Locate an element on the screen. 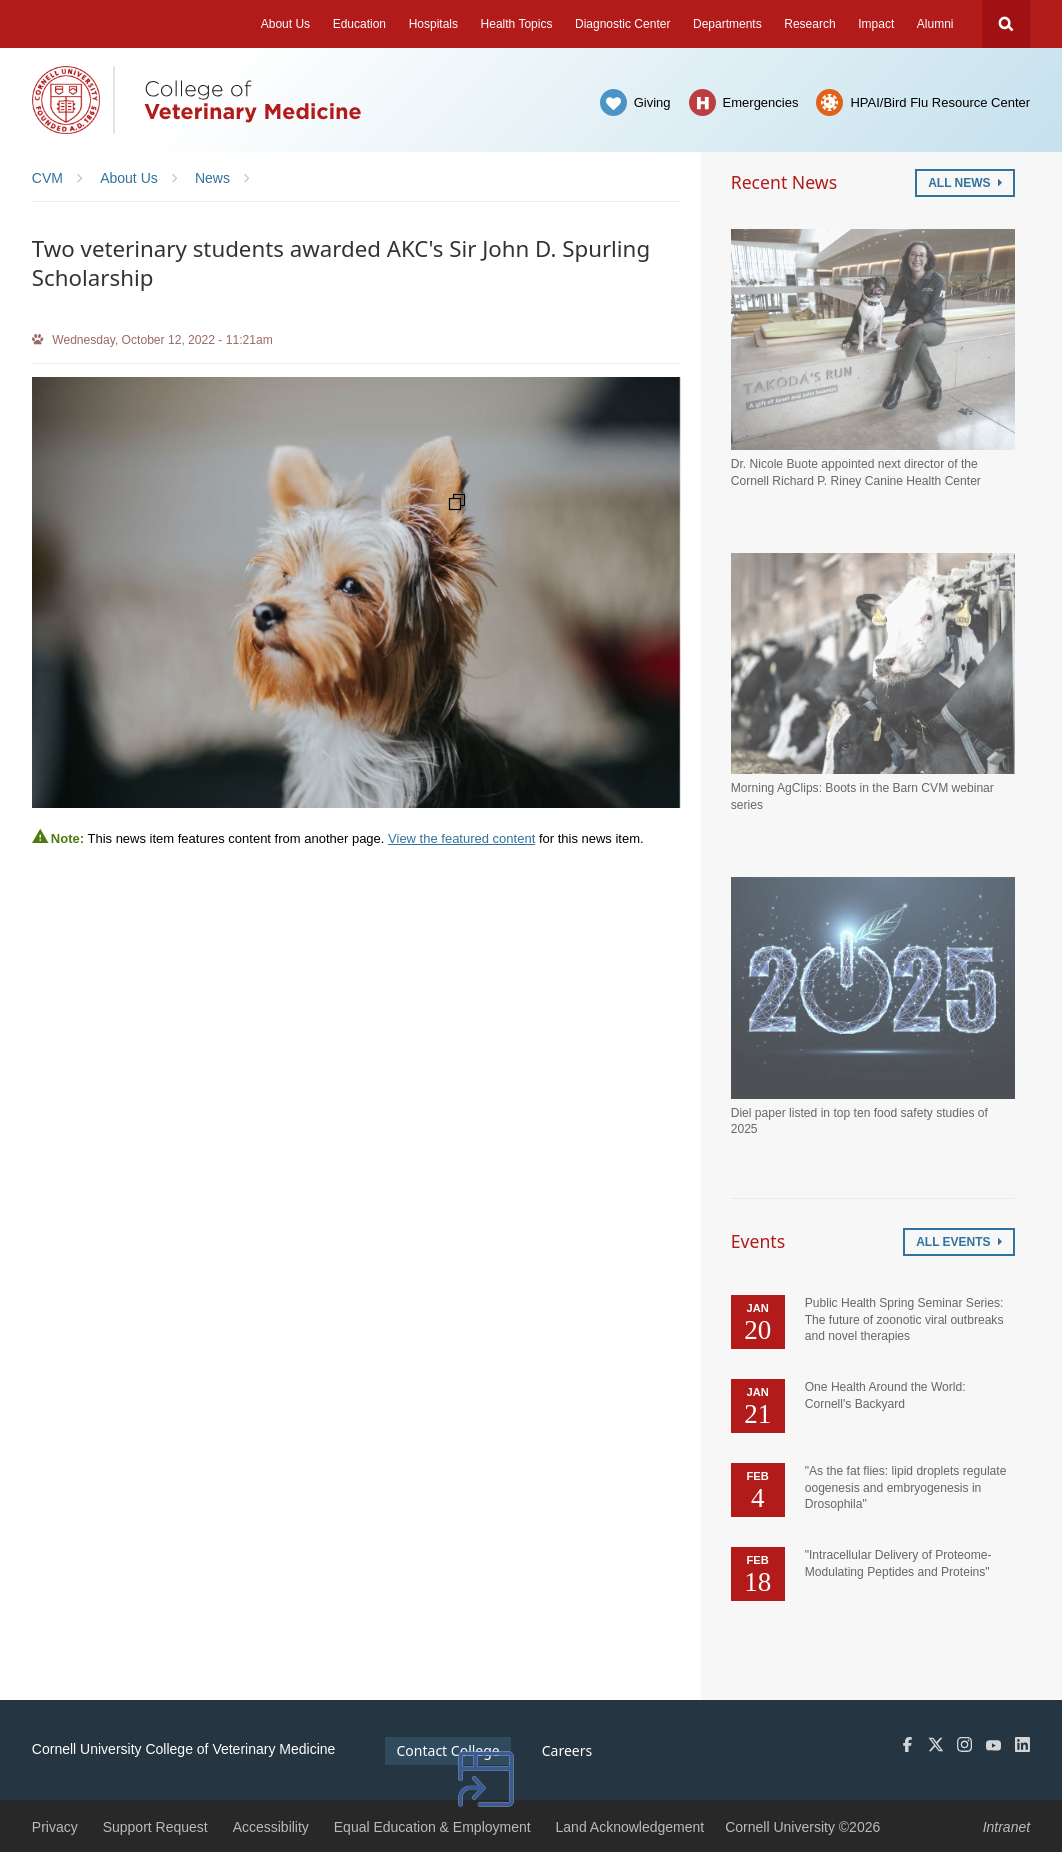 This screenshot has height=1852, width=1062. copy to clipboard is located at coordinates (457, 502).